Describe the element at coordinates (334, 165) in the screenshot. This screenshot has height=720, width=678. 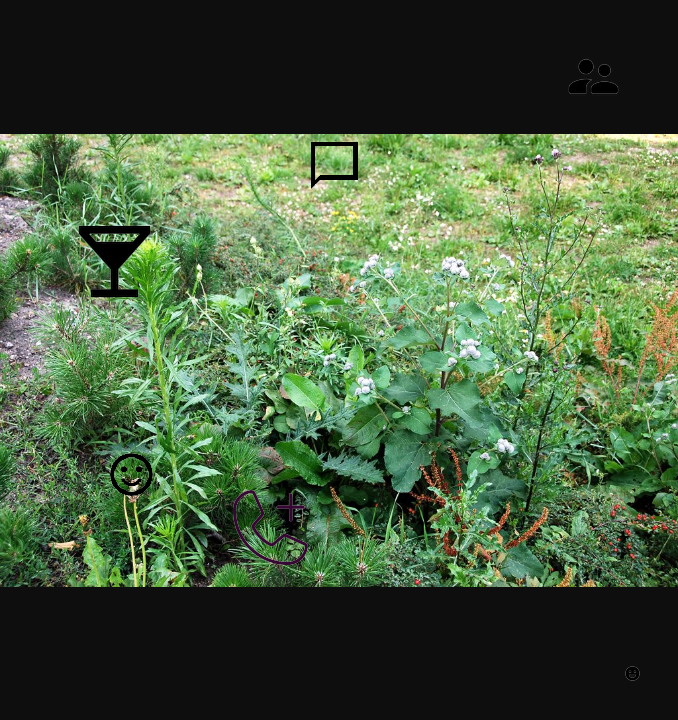
I see `open chat or messaging` at that location.